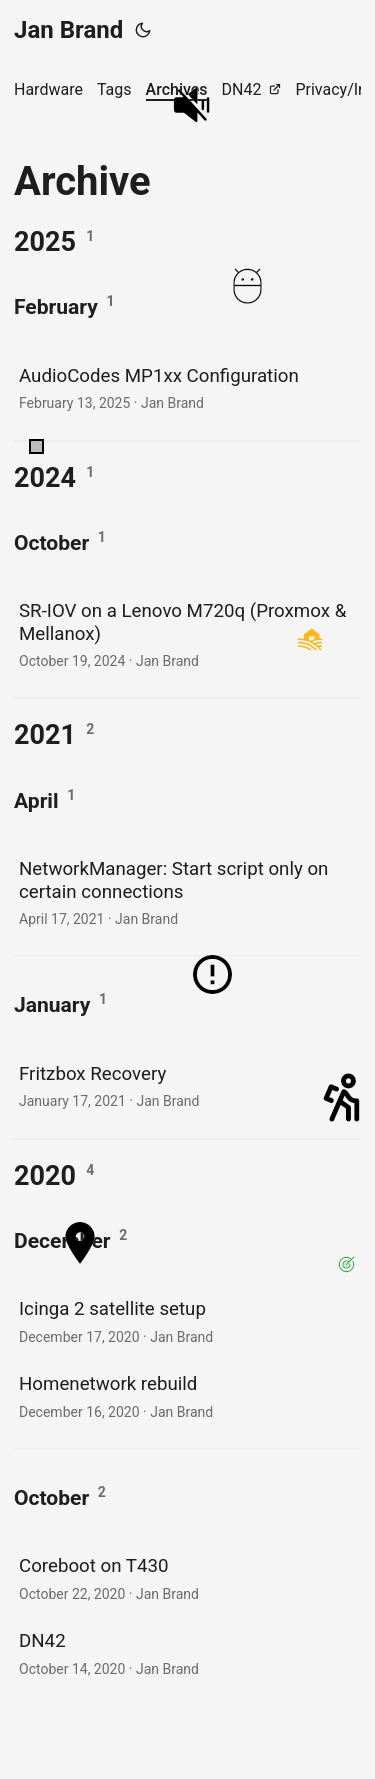  Describe the element at coordinates (80, 1243) in the screenshot. I see `view current location on map` at that location.